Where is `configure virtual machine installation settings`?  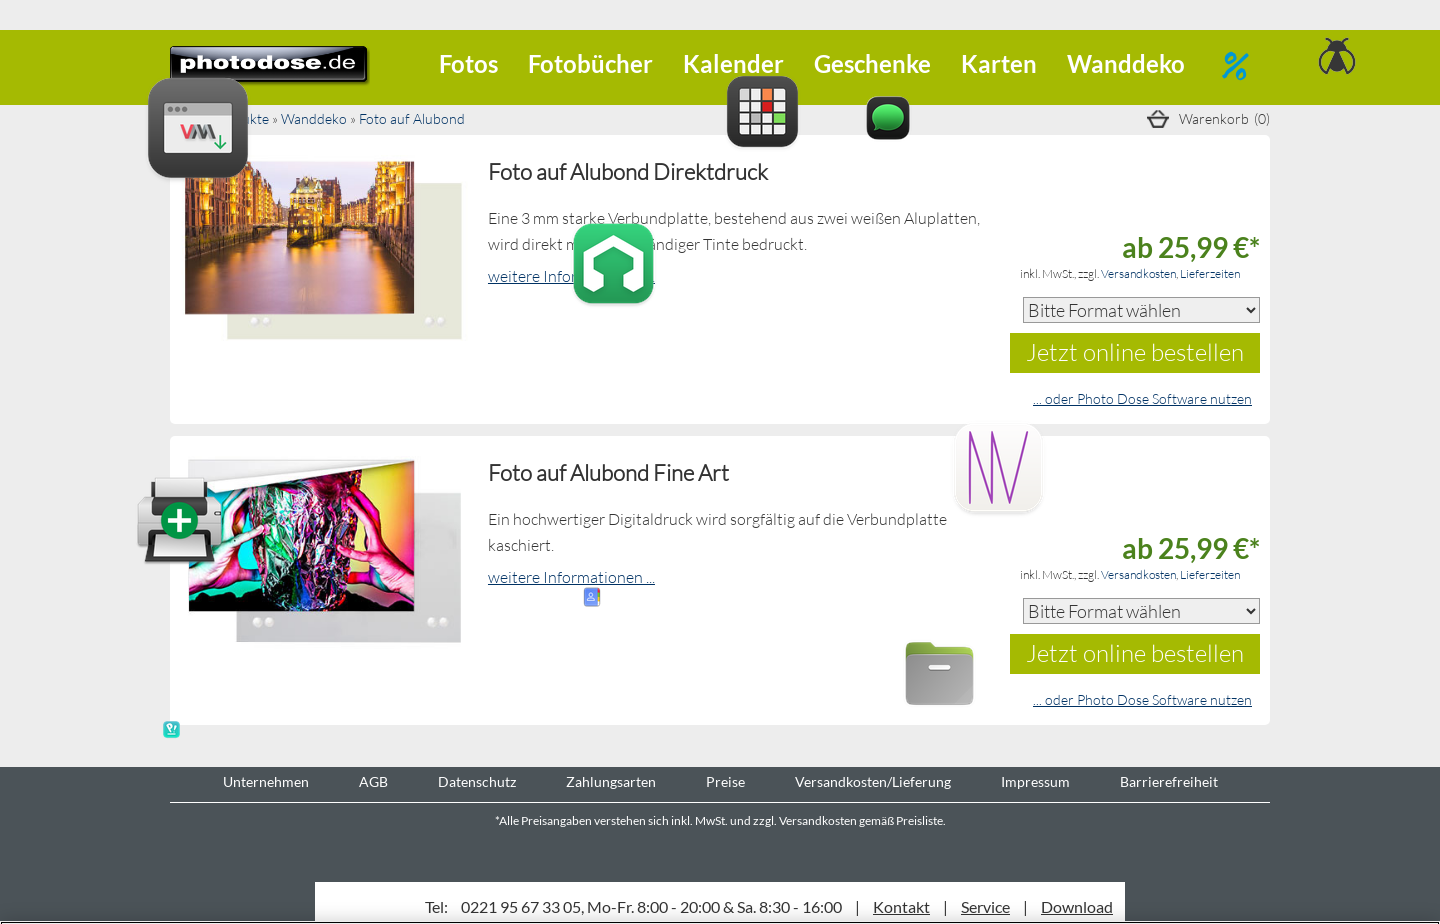
configure virtual machine installation settings is located at coordinates (198, 128).